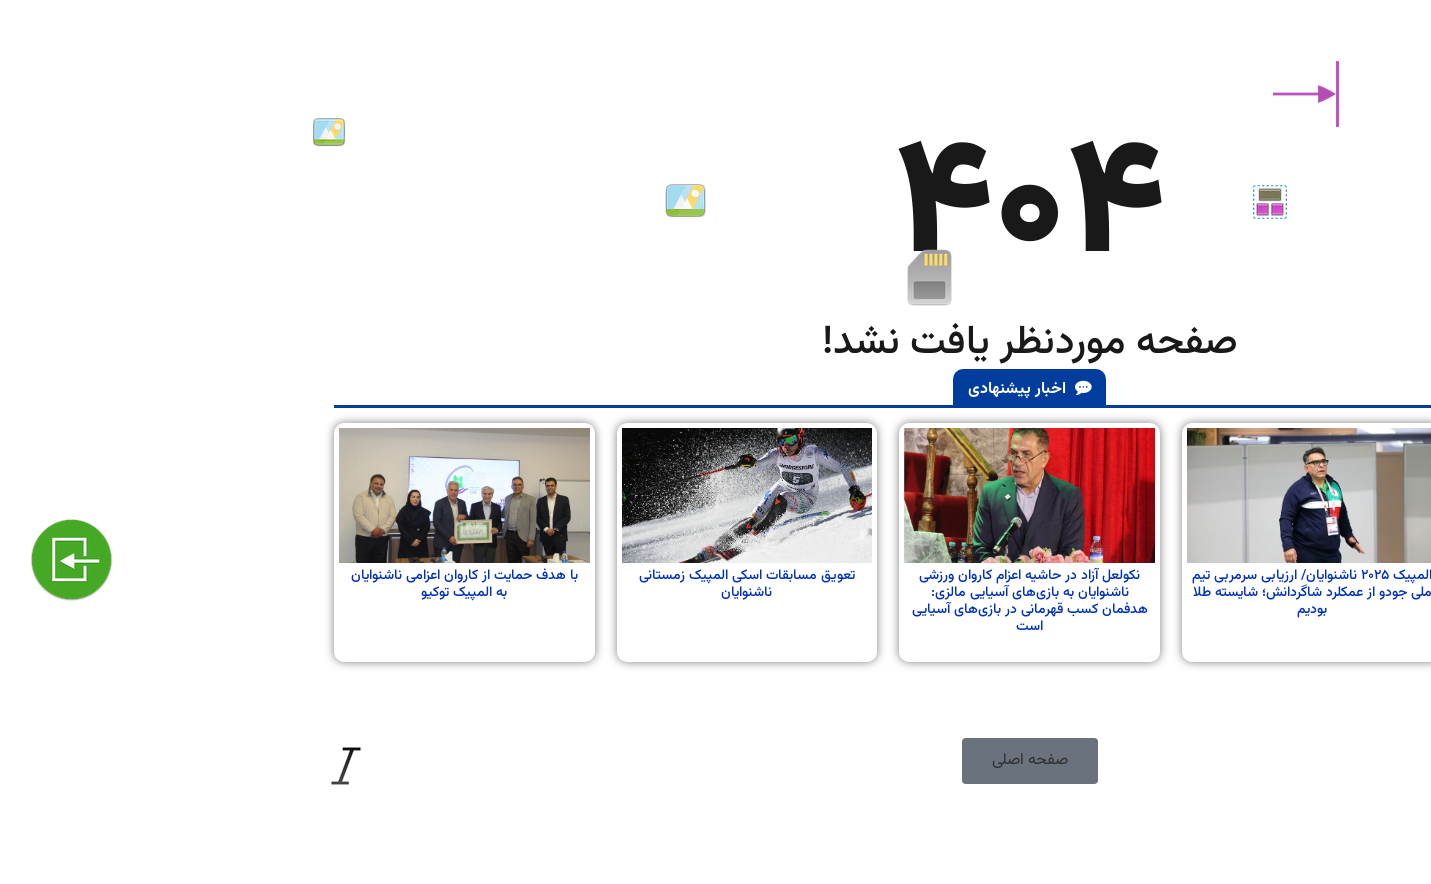 Image resolution: width=1431 pixels, height=884 pixels. I want to click on select all items in the current view, so click(1270, 202).